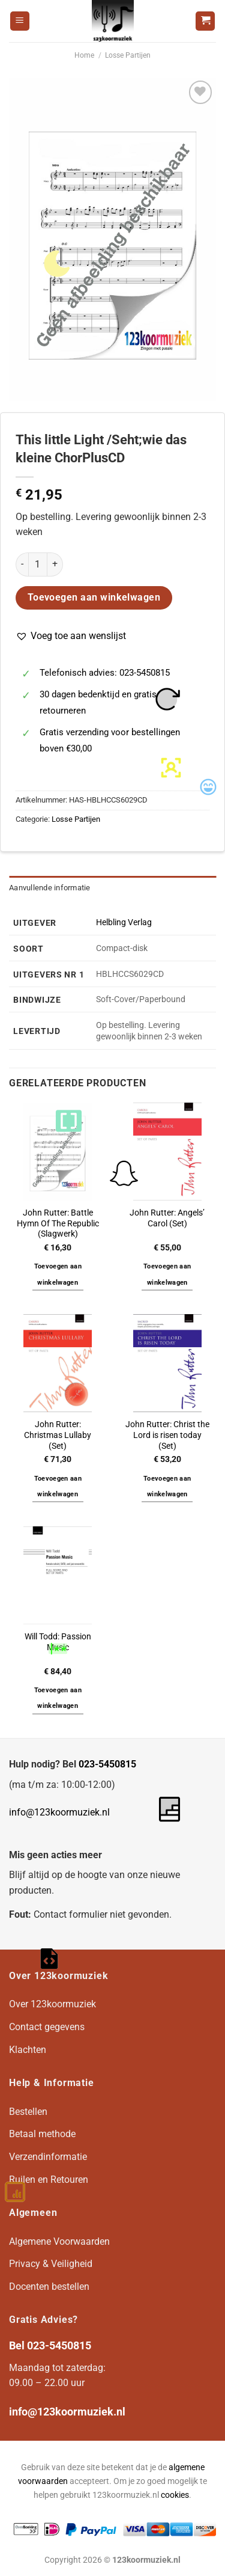  What do you see at coordinates (167, 699) in the screenshot?
I see `refresh or reload content` at bounding box center [167, 699].